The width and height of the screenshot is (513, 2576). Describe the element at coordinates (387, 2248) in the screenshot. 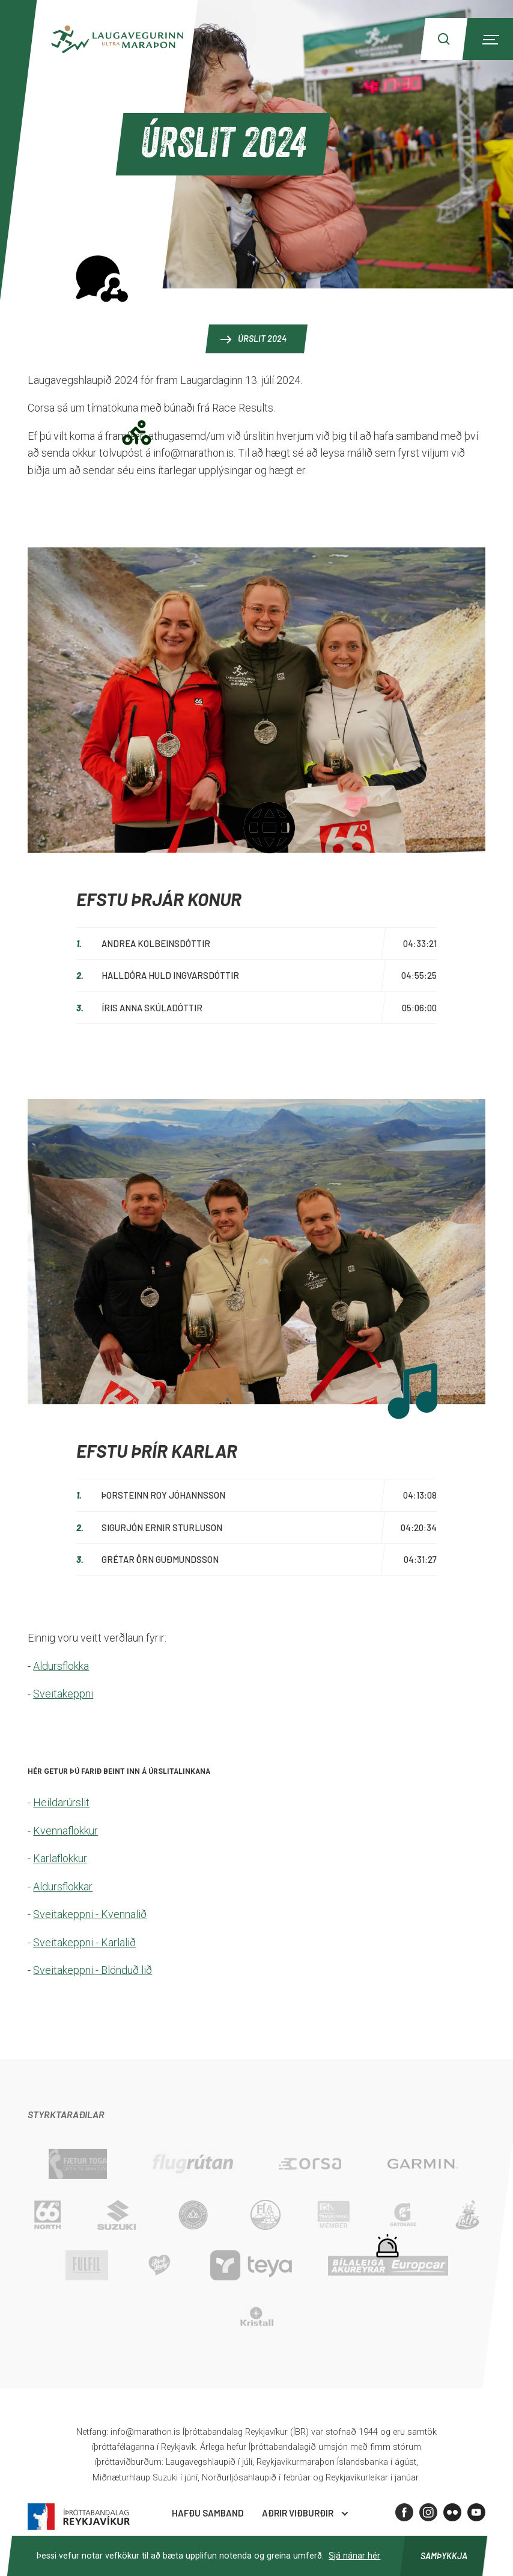

I see `indicates an active alert or emergency notification` at that location.